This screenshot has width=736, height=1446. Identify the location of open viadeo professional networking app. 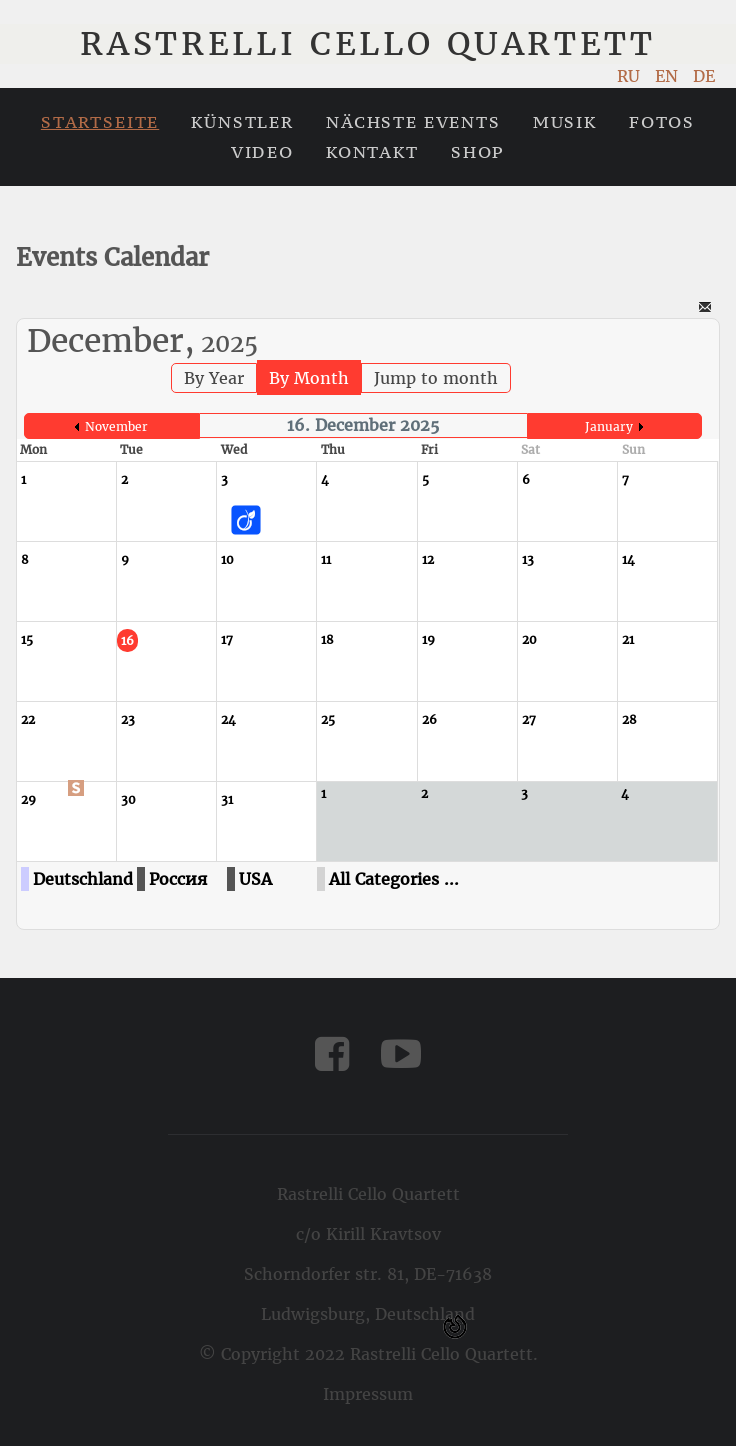
(246, 520).